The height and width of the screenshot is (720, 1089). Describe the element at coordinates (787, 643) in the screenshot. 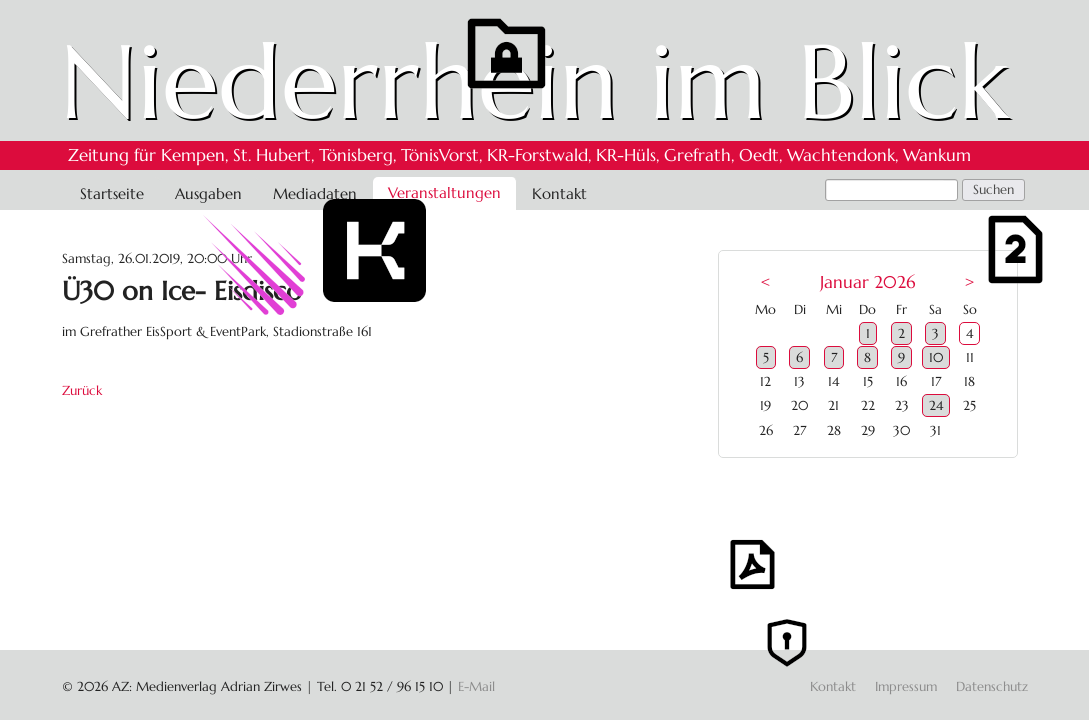

I see `access security or privacy settings` at that location.